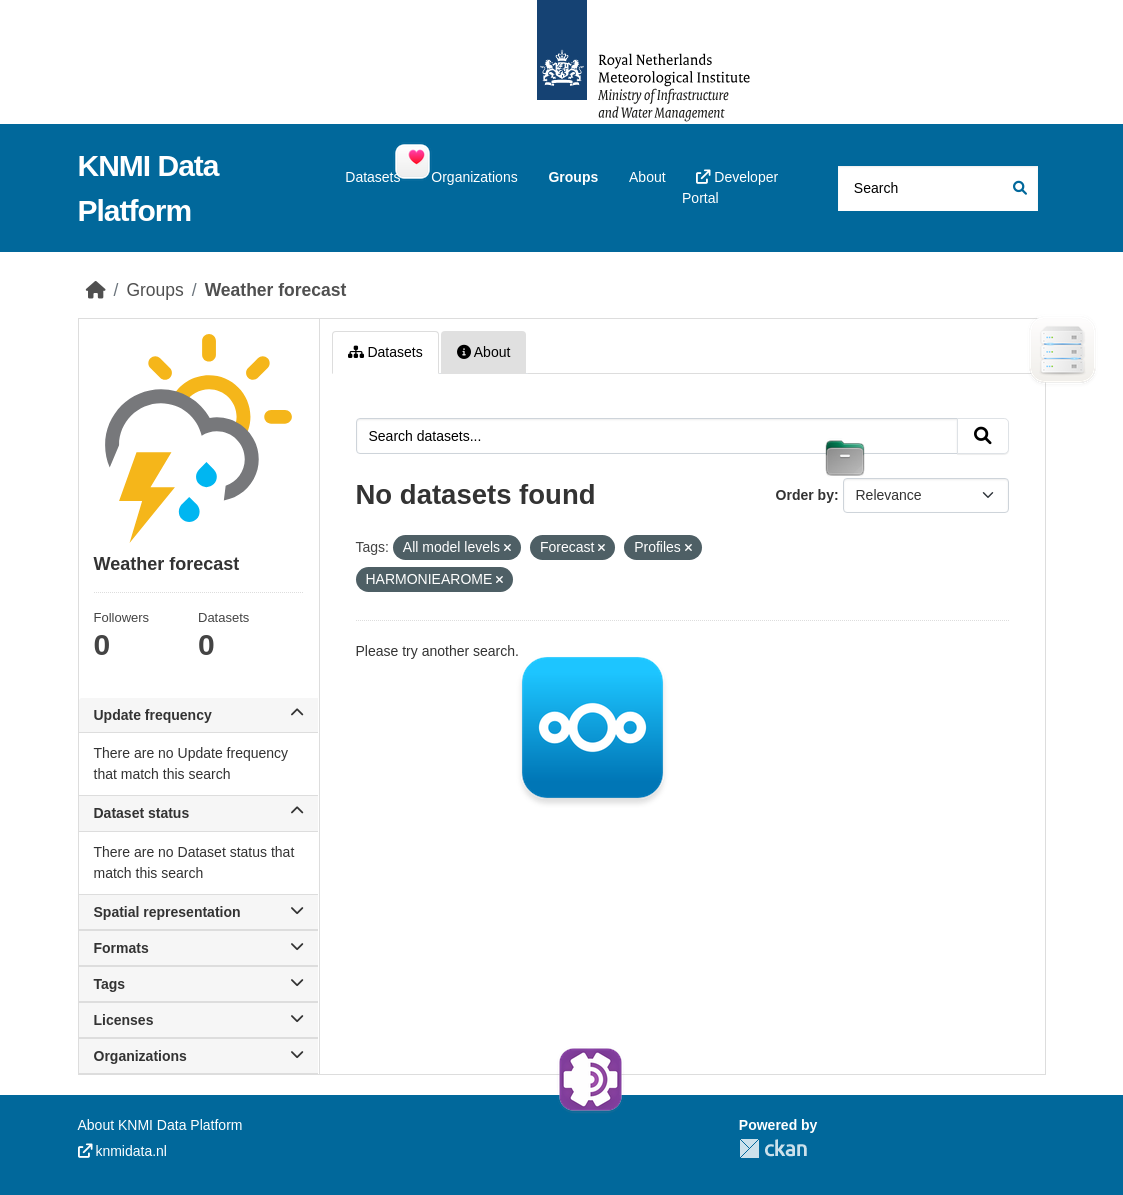  Describe the element at coordinates (590, 1079) in the screenshot. I see `open carburetor app settings` at that location.